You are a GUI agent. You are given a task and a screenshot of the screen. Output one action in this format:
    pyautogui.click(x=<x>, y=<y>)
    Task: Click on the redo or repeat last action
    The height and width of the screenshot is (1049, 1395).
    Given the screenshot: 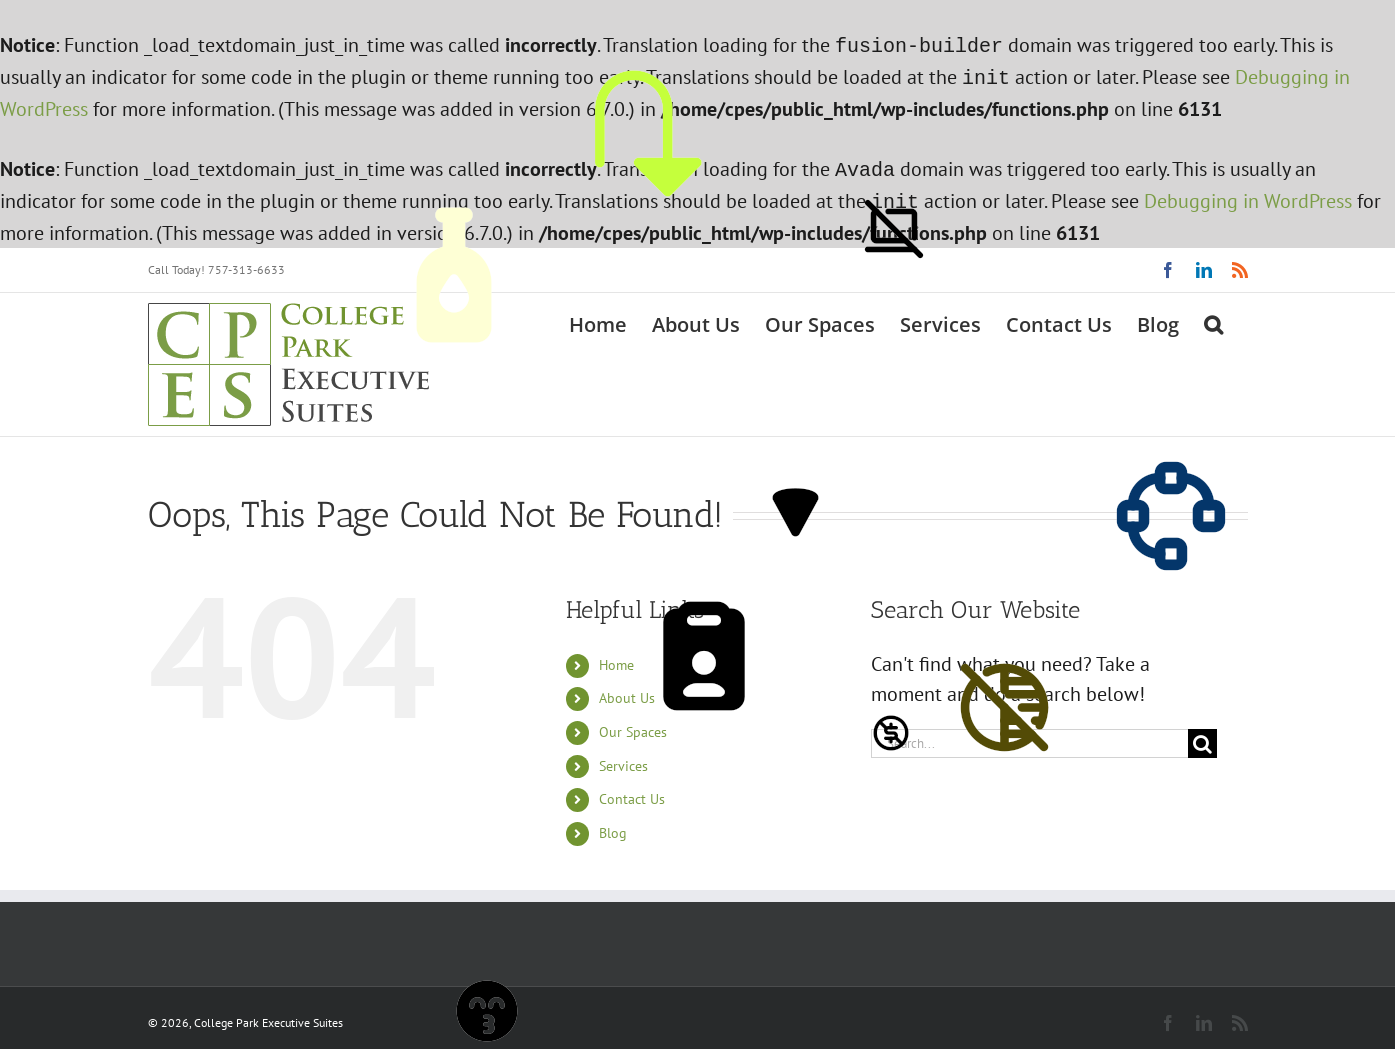 What is the action you would take?
    pyautogui.click(x=643, y=133)
    